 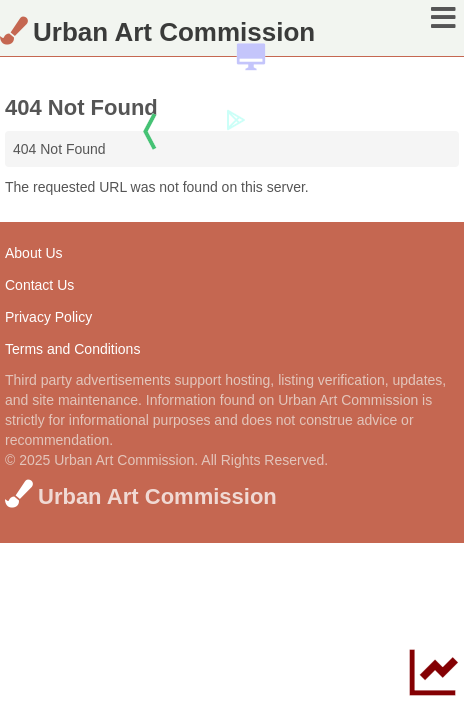 What do you see at coordinates (251, 56) in the screenshot?
I see `mac desktop computer or imac device` at bounding box center [251, 56].